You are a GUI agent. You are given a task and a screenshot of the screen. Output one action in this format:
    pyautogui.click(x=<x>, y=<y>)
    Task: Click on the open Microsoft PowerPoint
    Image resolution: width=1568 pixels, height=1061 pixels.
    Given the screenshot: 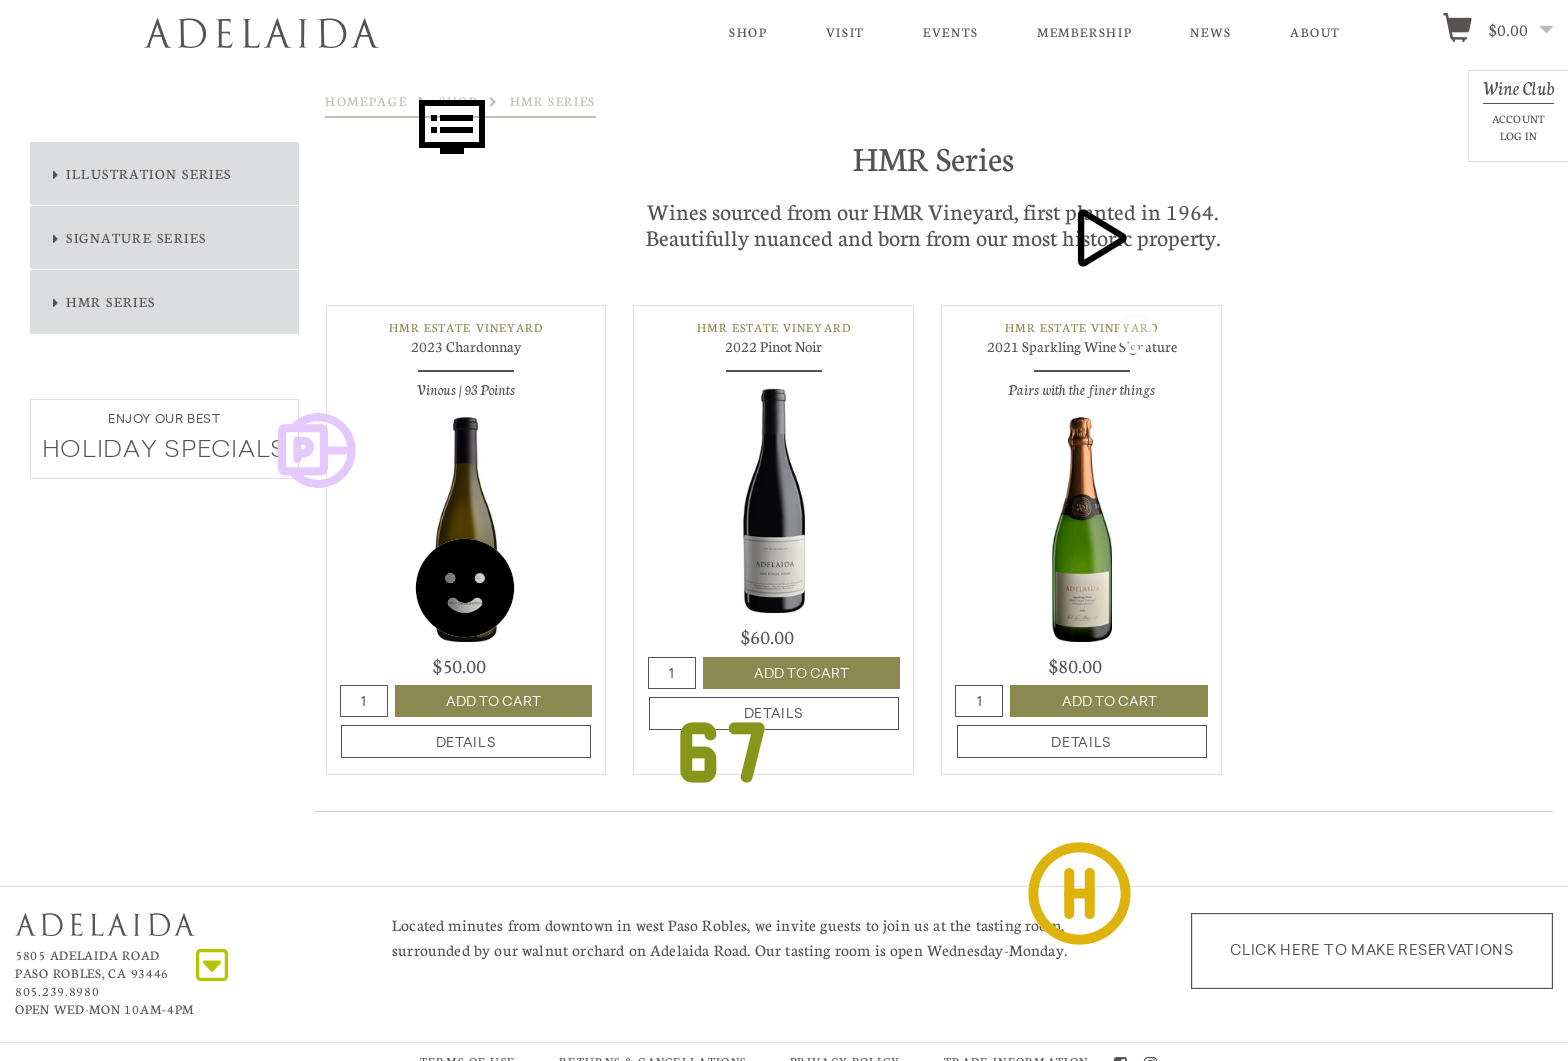 What is the action you would take?
    pyautogui.click(x=315, y=450)
    